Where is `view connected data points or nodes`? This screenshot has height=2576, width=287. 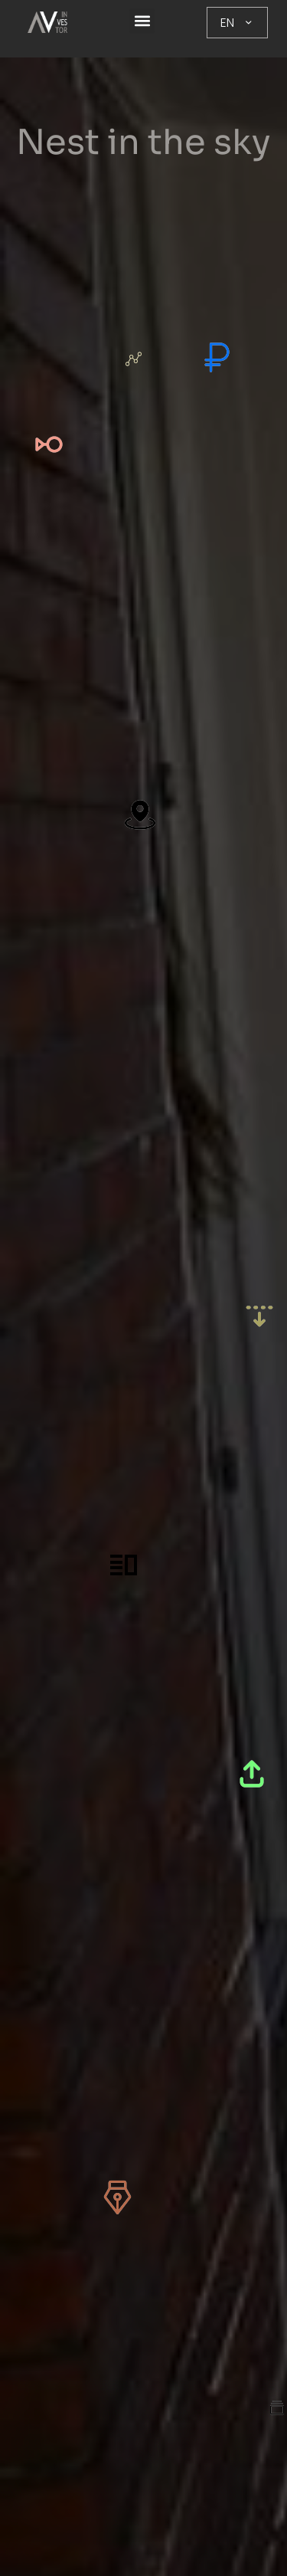
view connected data points or nodes is located at coordinates (133, 359).